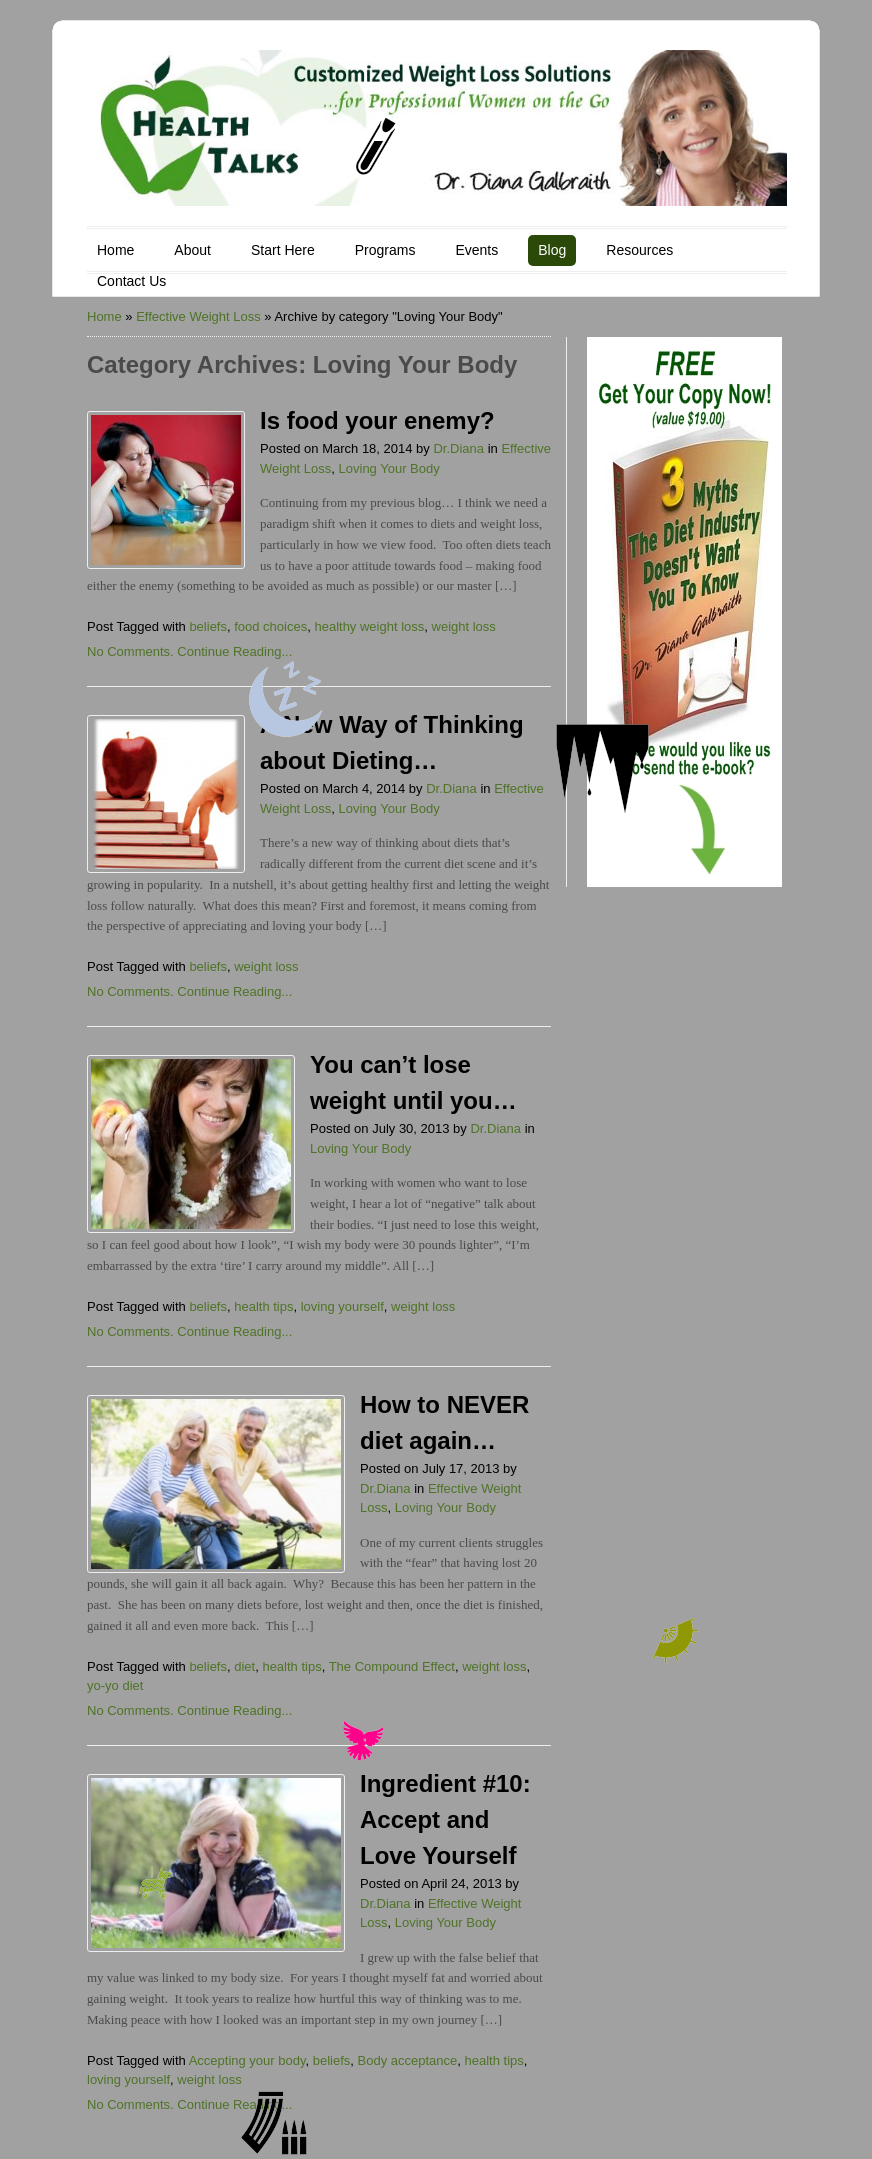  Describe the element at coordinates (374, 146) in the screenshot. I see `collect or store a potion item` at that location.